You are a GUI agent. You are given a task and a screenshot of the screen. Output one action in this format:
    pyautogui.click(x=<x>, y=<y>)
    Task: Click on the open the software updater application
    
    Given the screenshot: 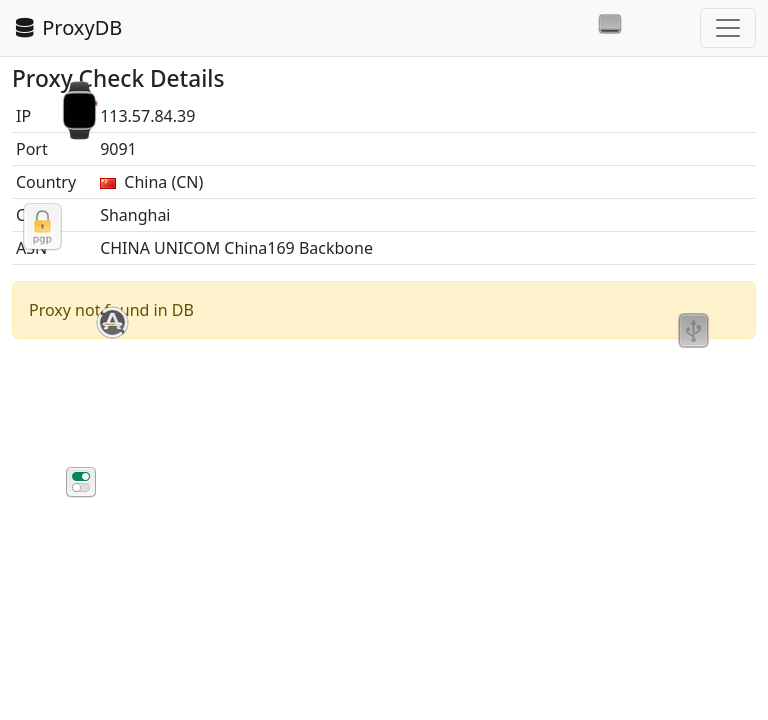 What is the action you would take?
    pyautogui.click(x=112, y=322)
    